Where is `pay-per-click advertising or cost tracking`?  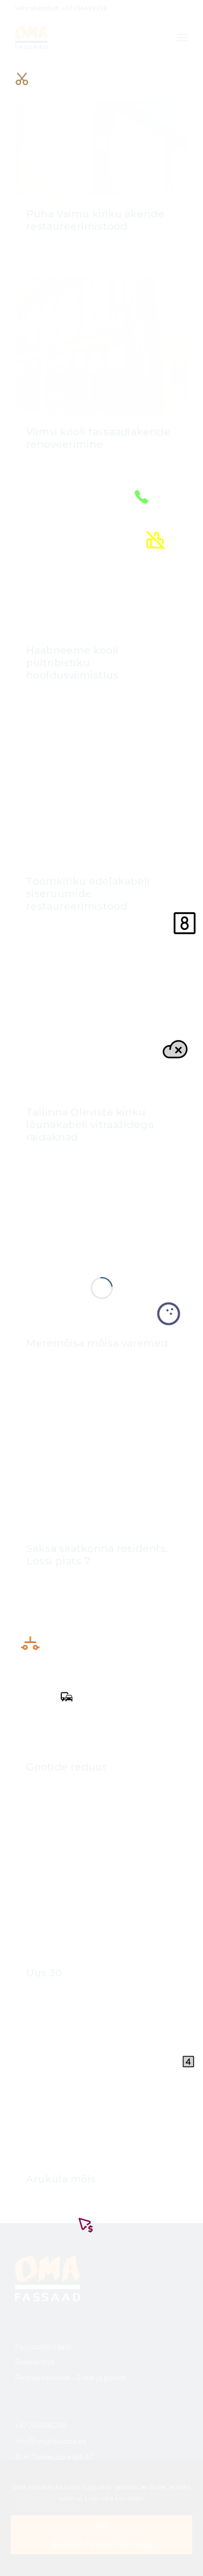
pay-per-click advertising or cost tracking is located at coordinates (85, 2224).